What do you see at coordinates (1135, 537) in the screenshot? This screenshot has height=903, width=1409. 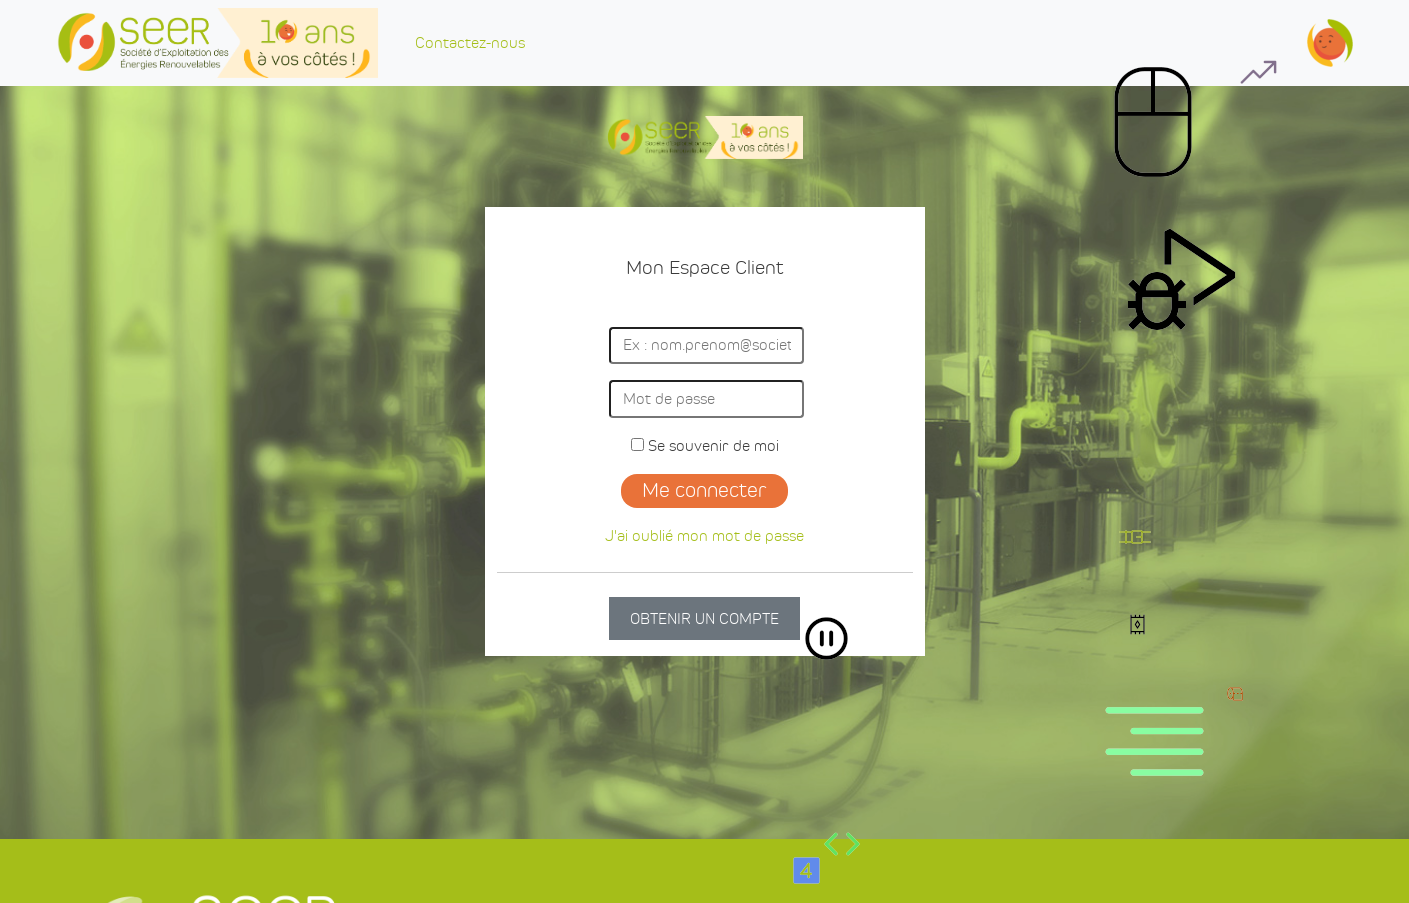 I see `adjust belt or strap settings` at bounding box center [1135, 537].